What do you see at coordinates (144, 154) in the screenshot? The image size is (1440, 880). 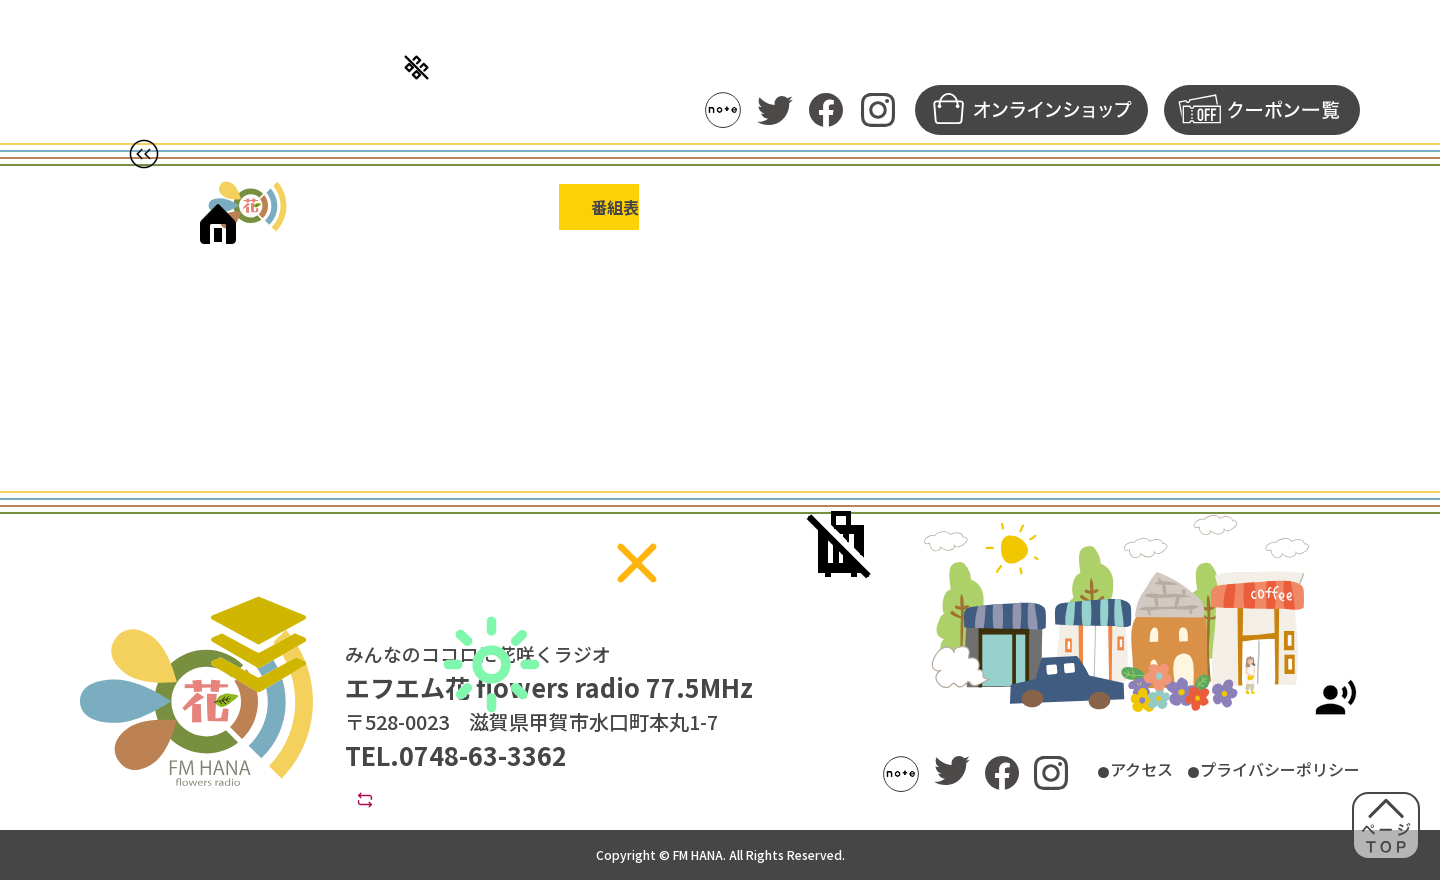 I see `go back to the beginning` at bounding box center [144, 154].